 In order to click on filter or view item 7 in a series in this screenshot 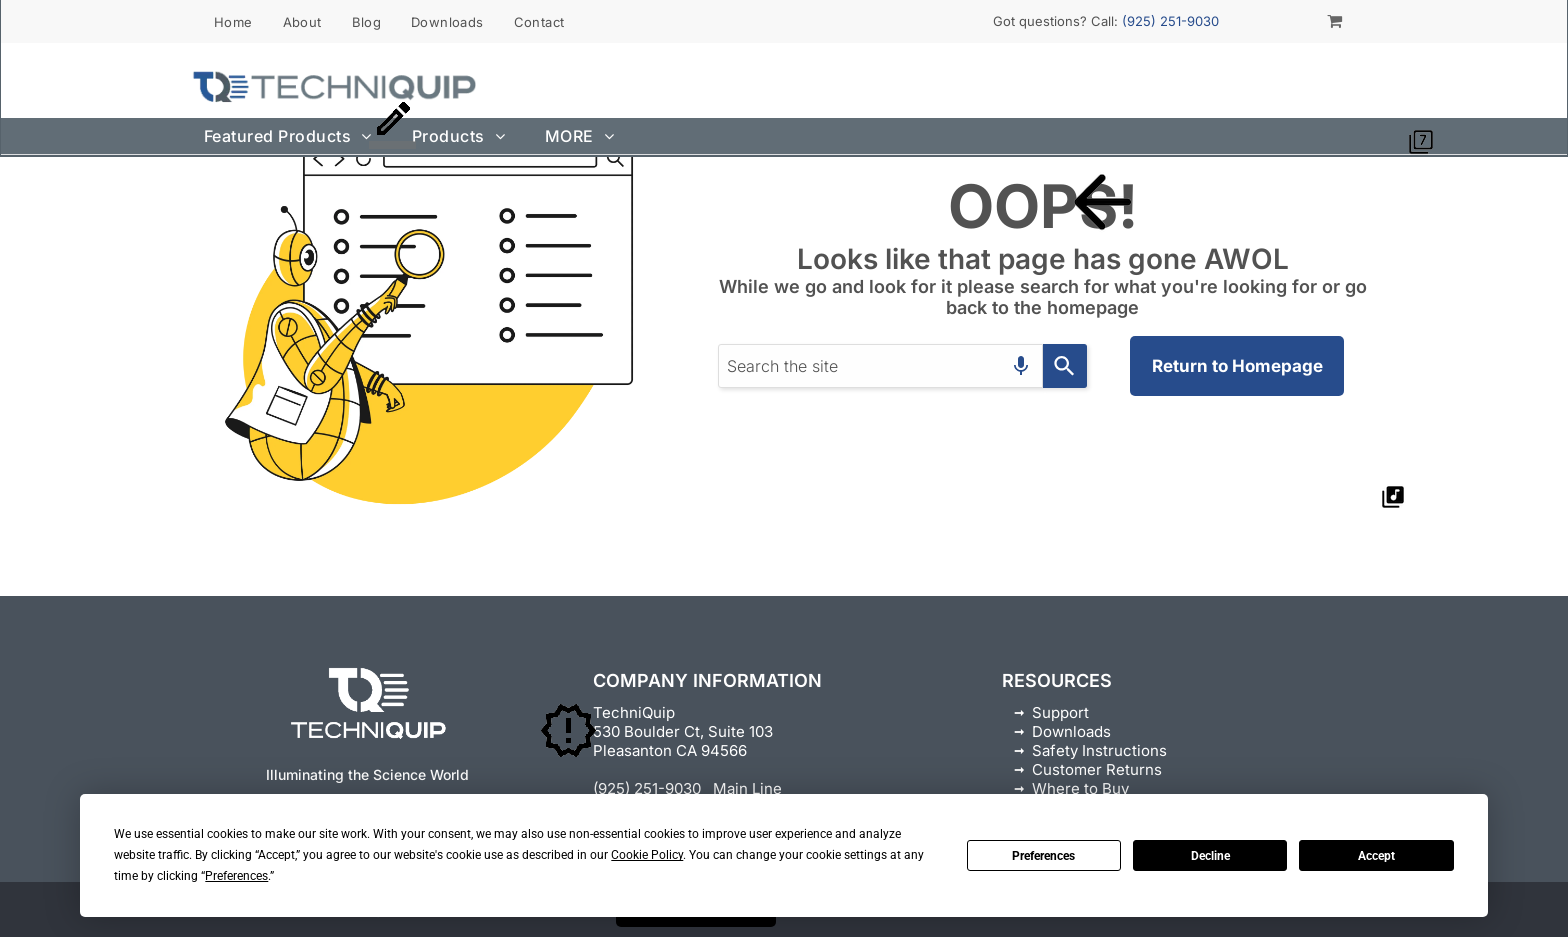, I will do `click(1421, 142)`.